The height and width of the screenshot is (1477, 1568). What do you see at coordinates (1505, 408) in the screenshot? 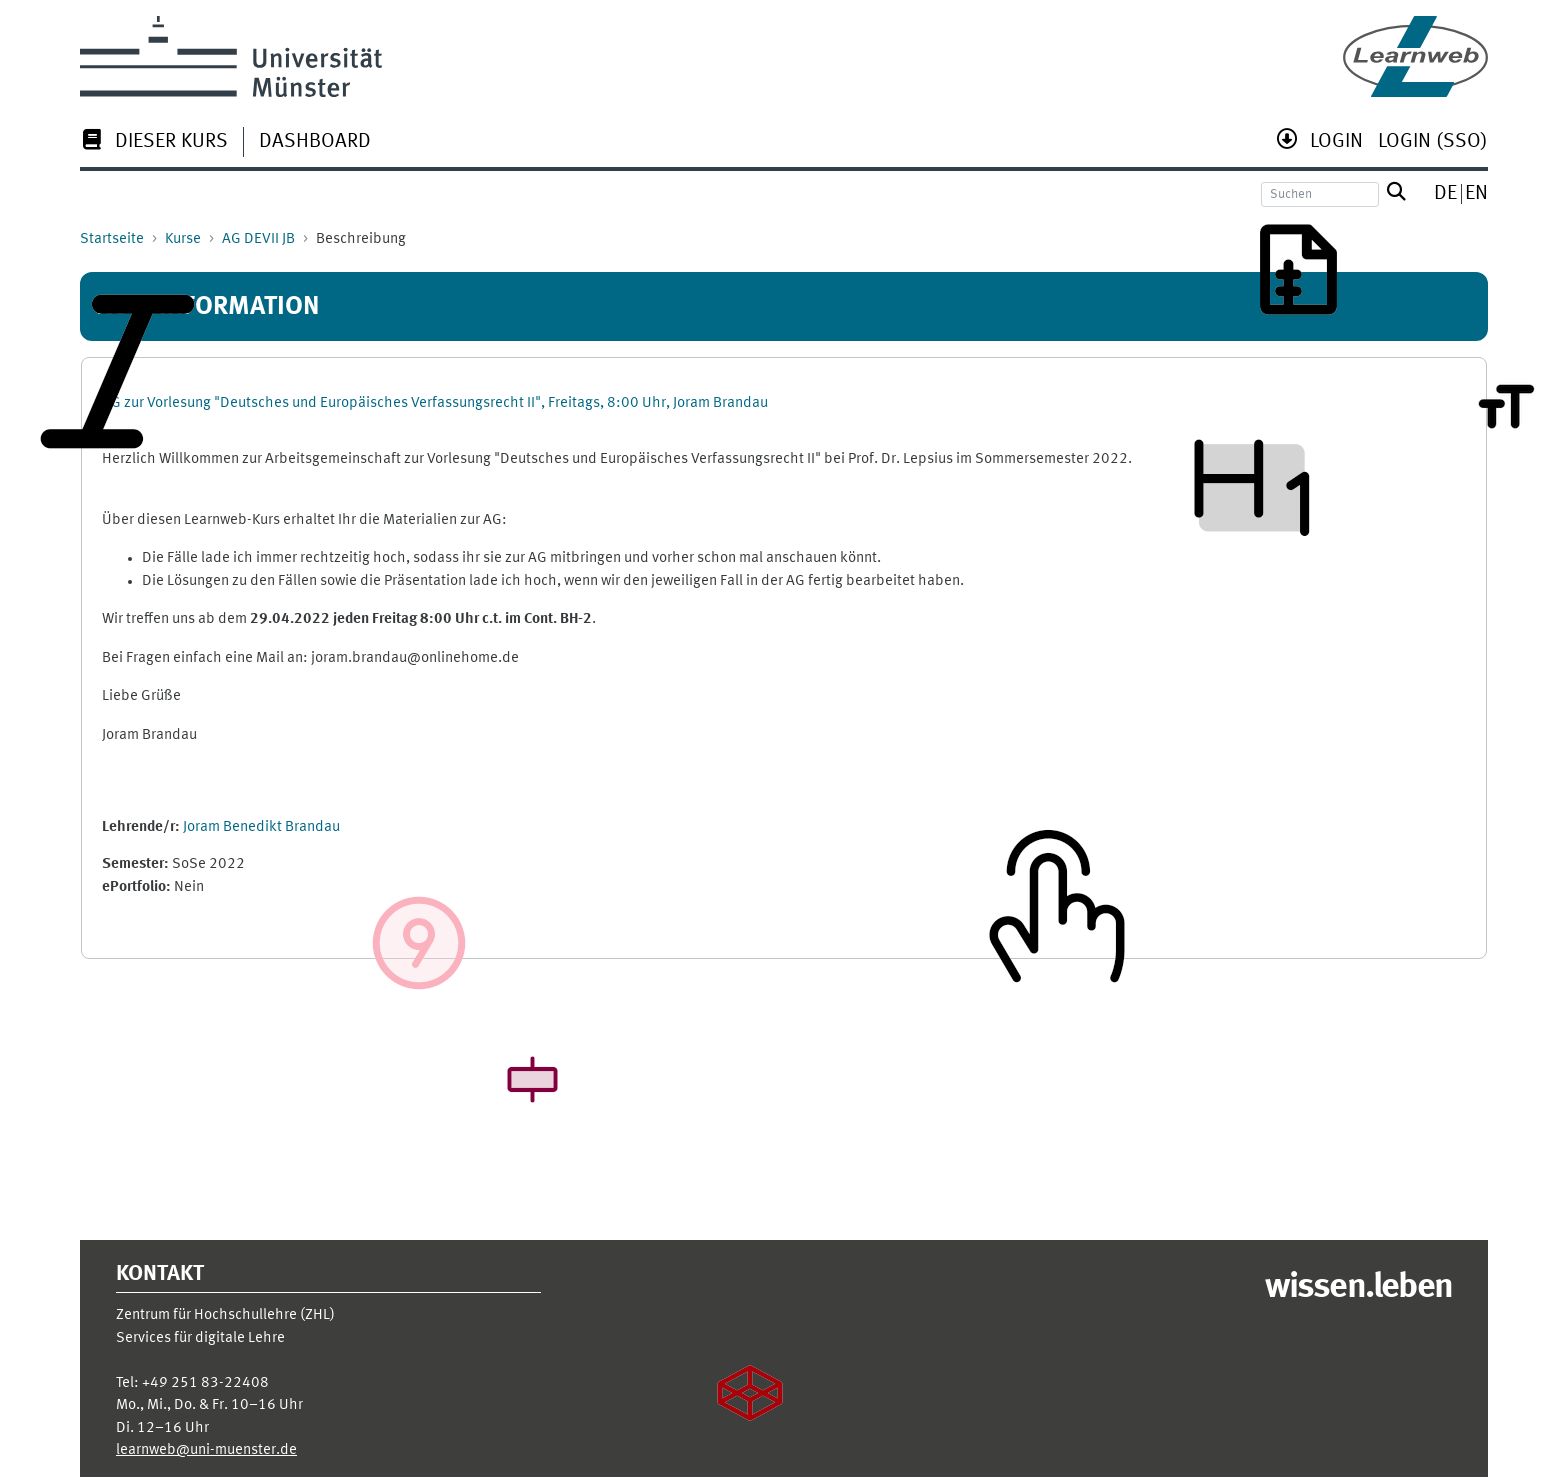
I see `adjust text size settings` at bounding box center [1505, 408].